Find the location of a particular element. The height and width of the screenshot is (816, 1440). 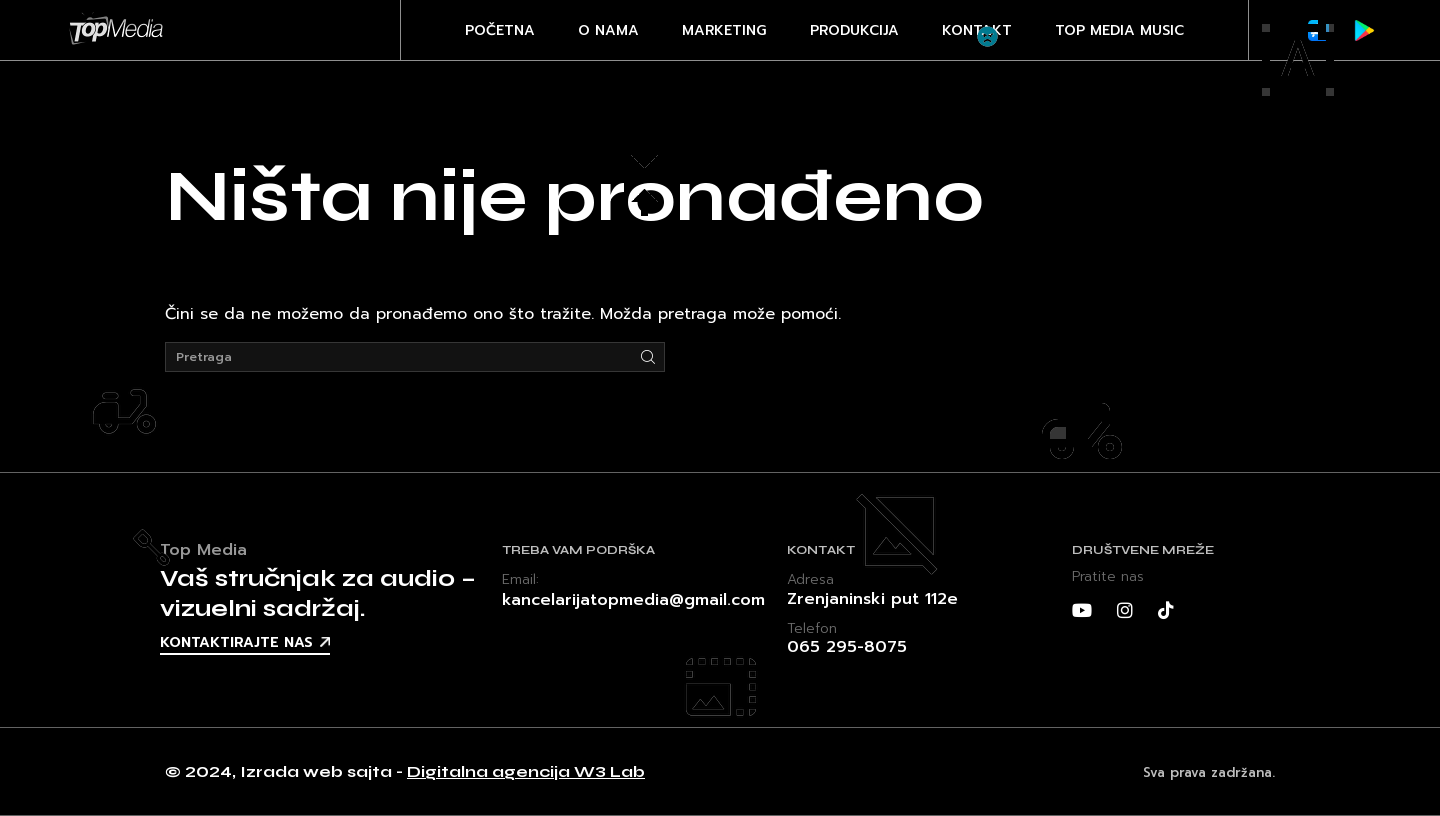

format or edit text box properties is located at coordinates (1298, 60).